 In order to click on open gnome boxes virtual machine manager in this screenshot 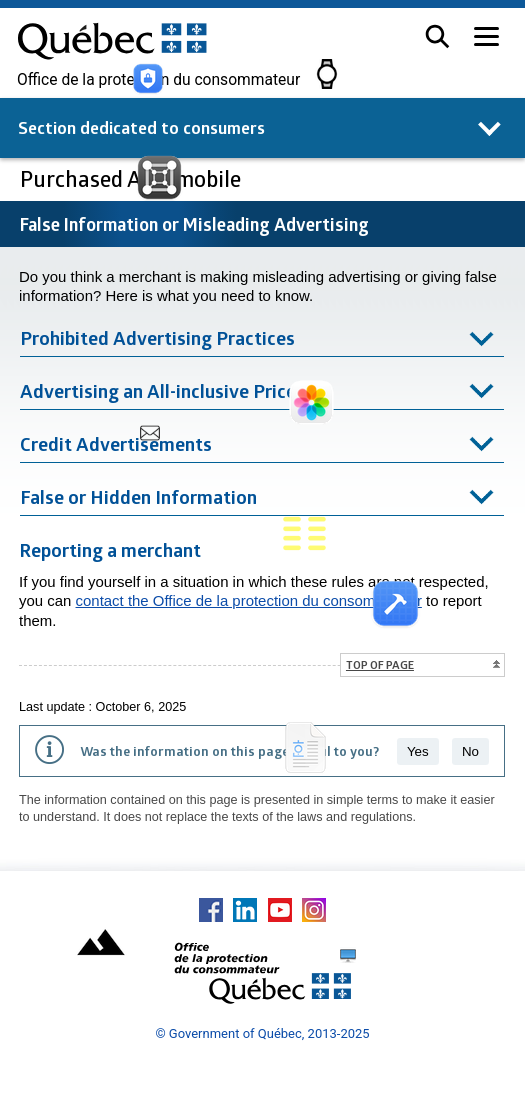, I will do `click(159, 177)`.